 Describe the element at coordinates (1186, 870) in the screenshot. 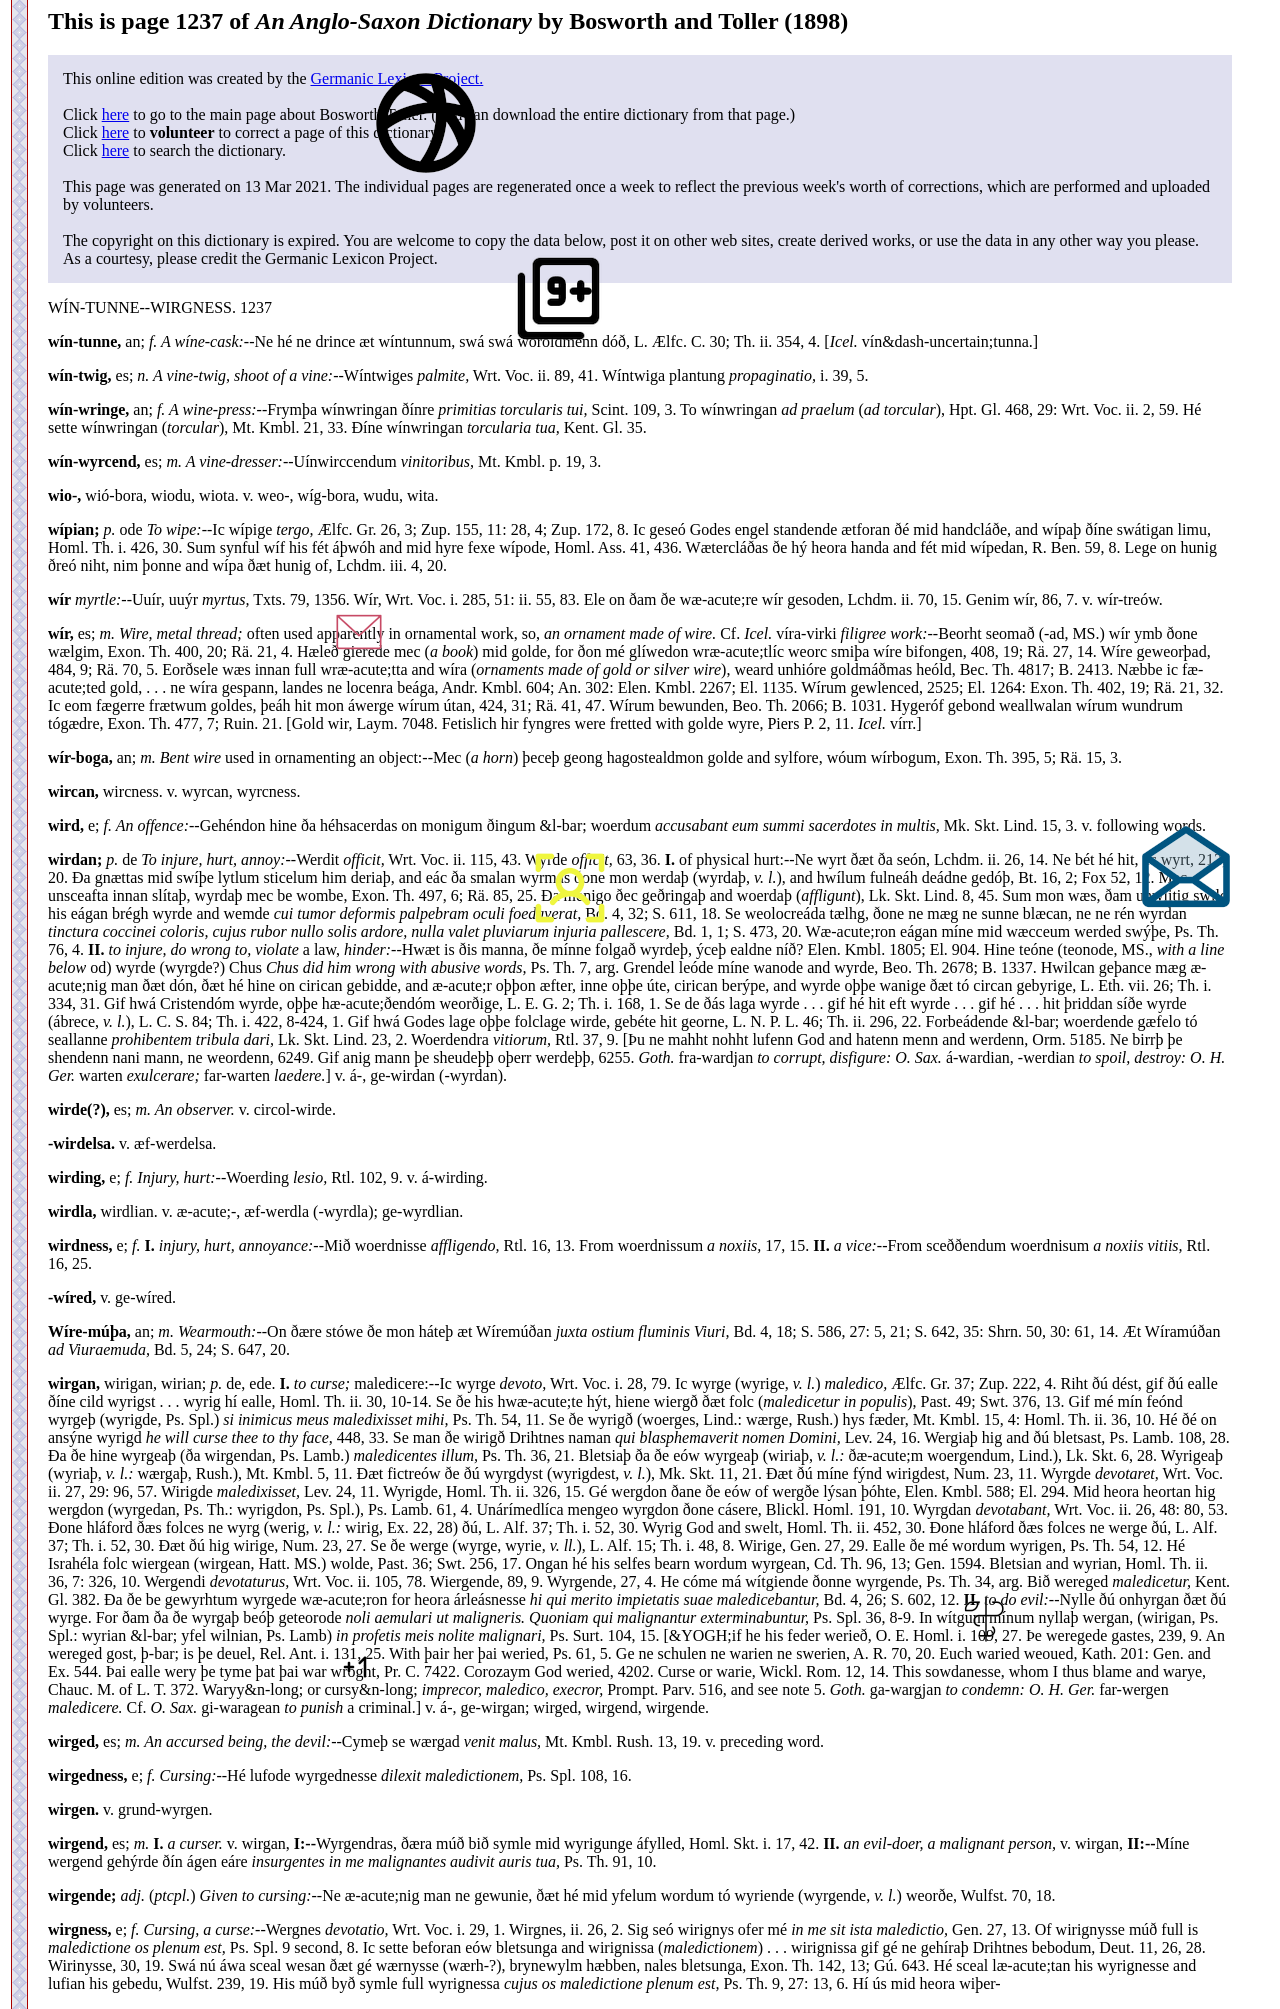

I see `view an opened or read email` at that location.